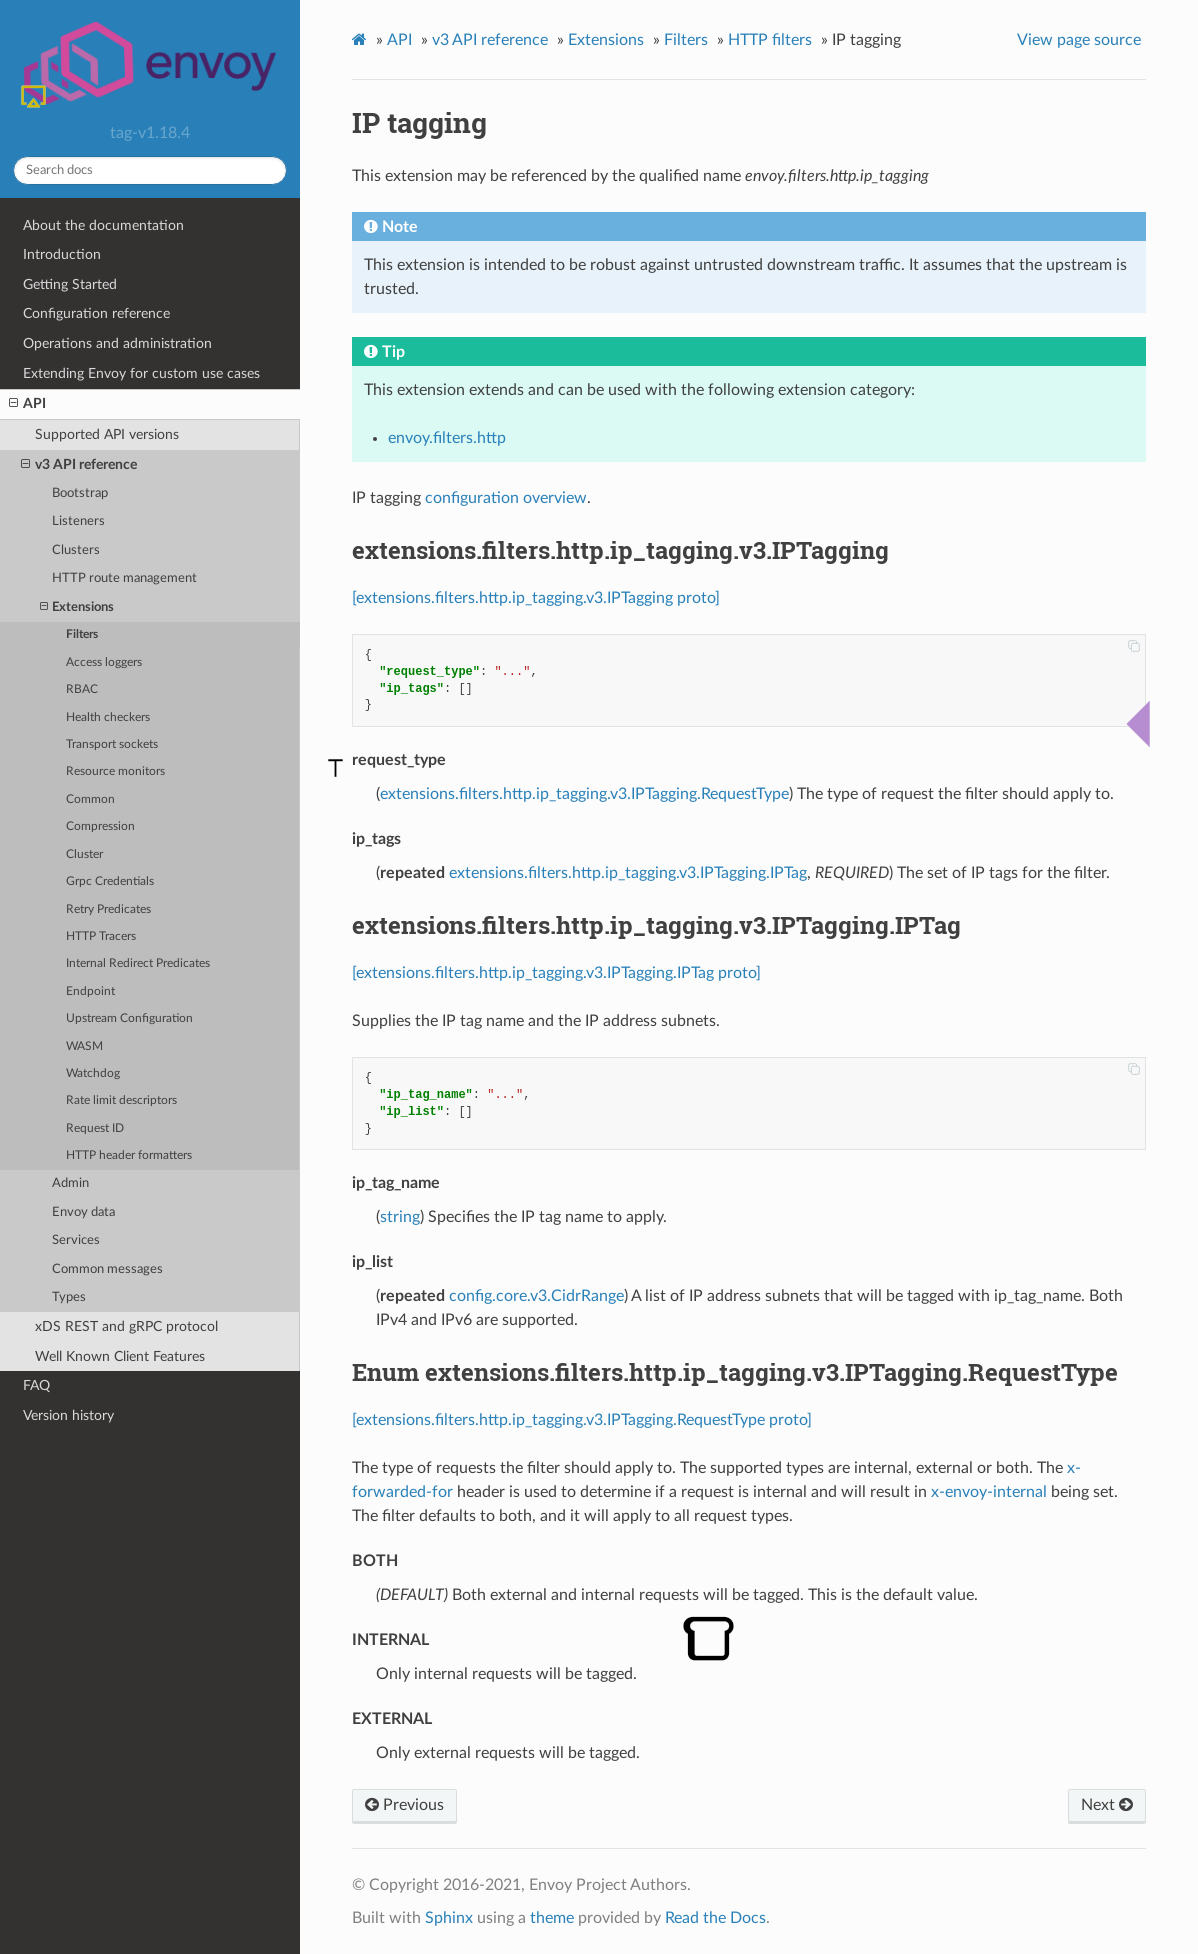 Image resolution: width=1198 pixels, height=1954 pixels. I want to click on browse bakery or bread products, so click(708, 1637).